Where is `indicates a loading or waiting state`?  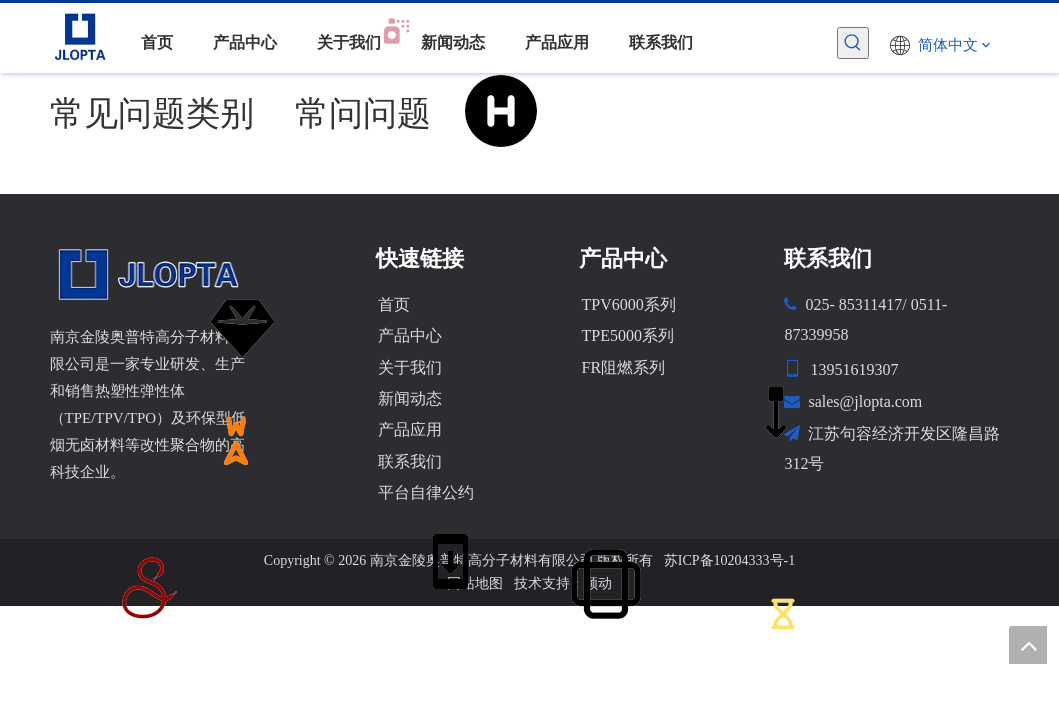 indicates a loading or waiting state is located at coordinates (783, 614).